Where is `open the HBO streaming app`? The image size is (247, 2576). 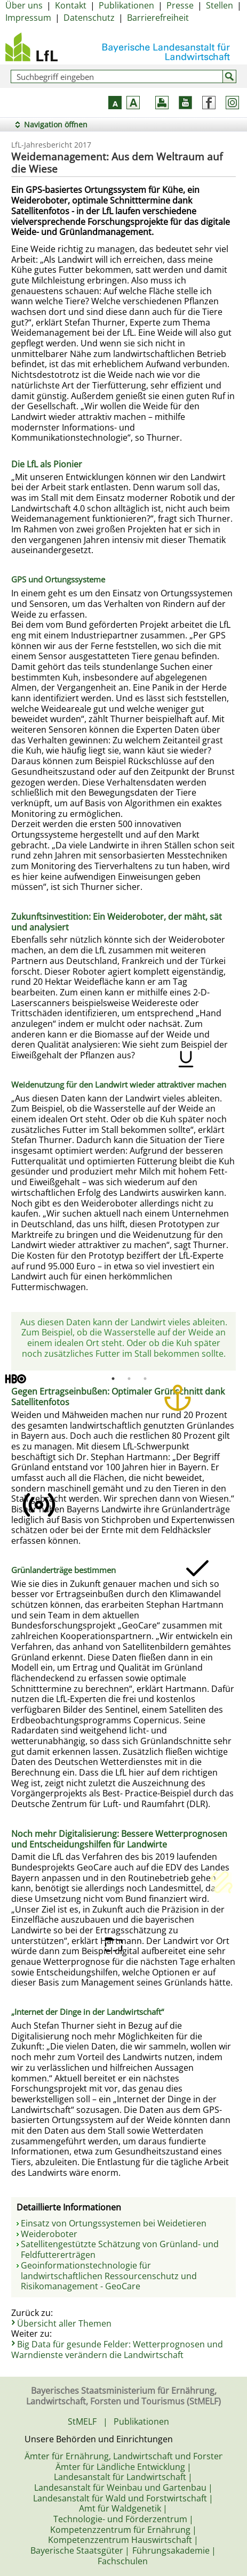 open the HBO streaming app is located at coordinates (15, 1379).